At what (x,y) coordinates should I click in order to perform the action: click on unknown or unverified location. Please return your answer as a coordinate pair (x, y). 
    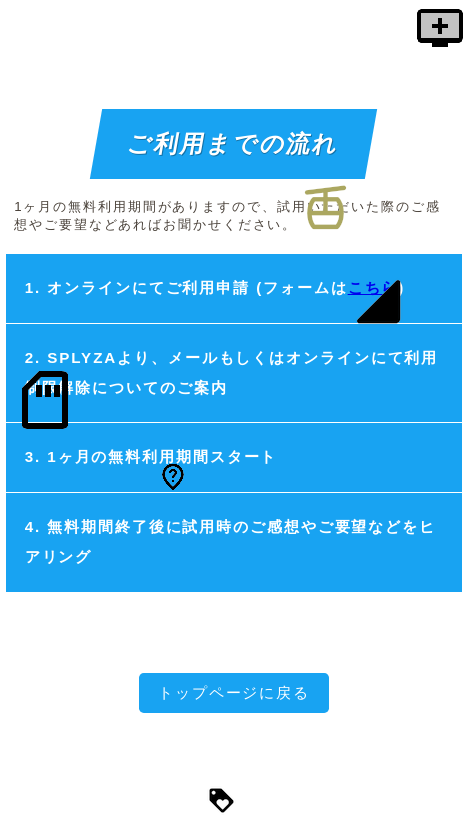
    Looking at the image, I should click on (173, 477).